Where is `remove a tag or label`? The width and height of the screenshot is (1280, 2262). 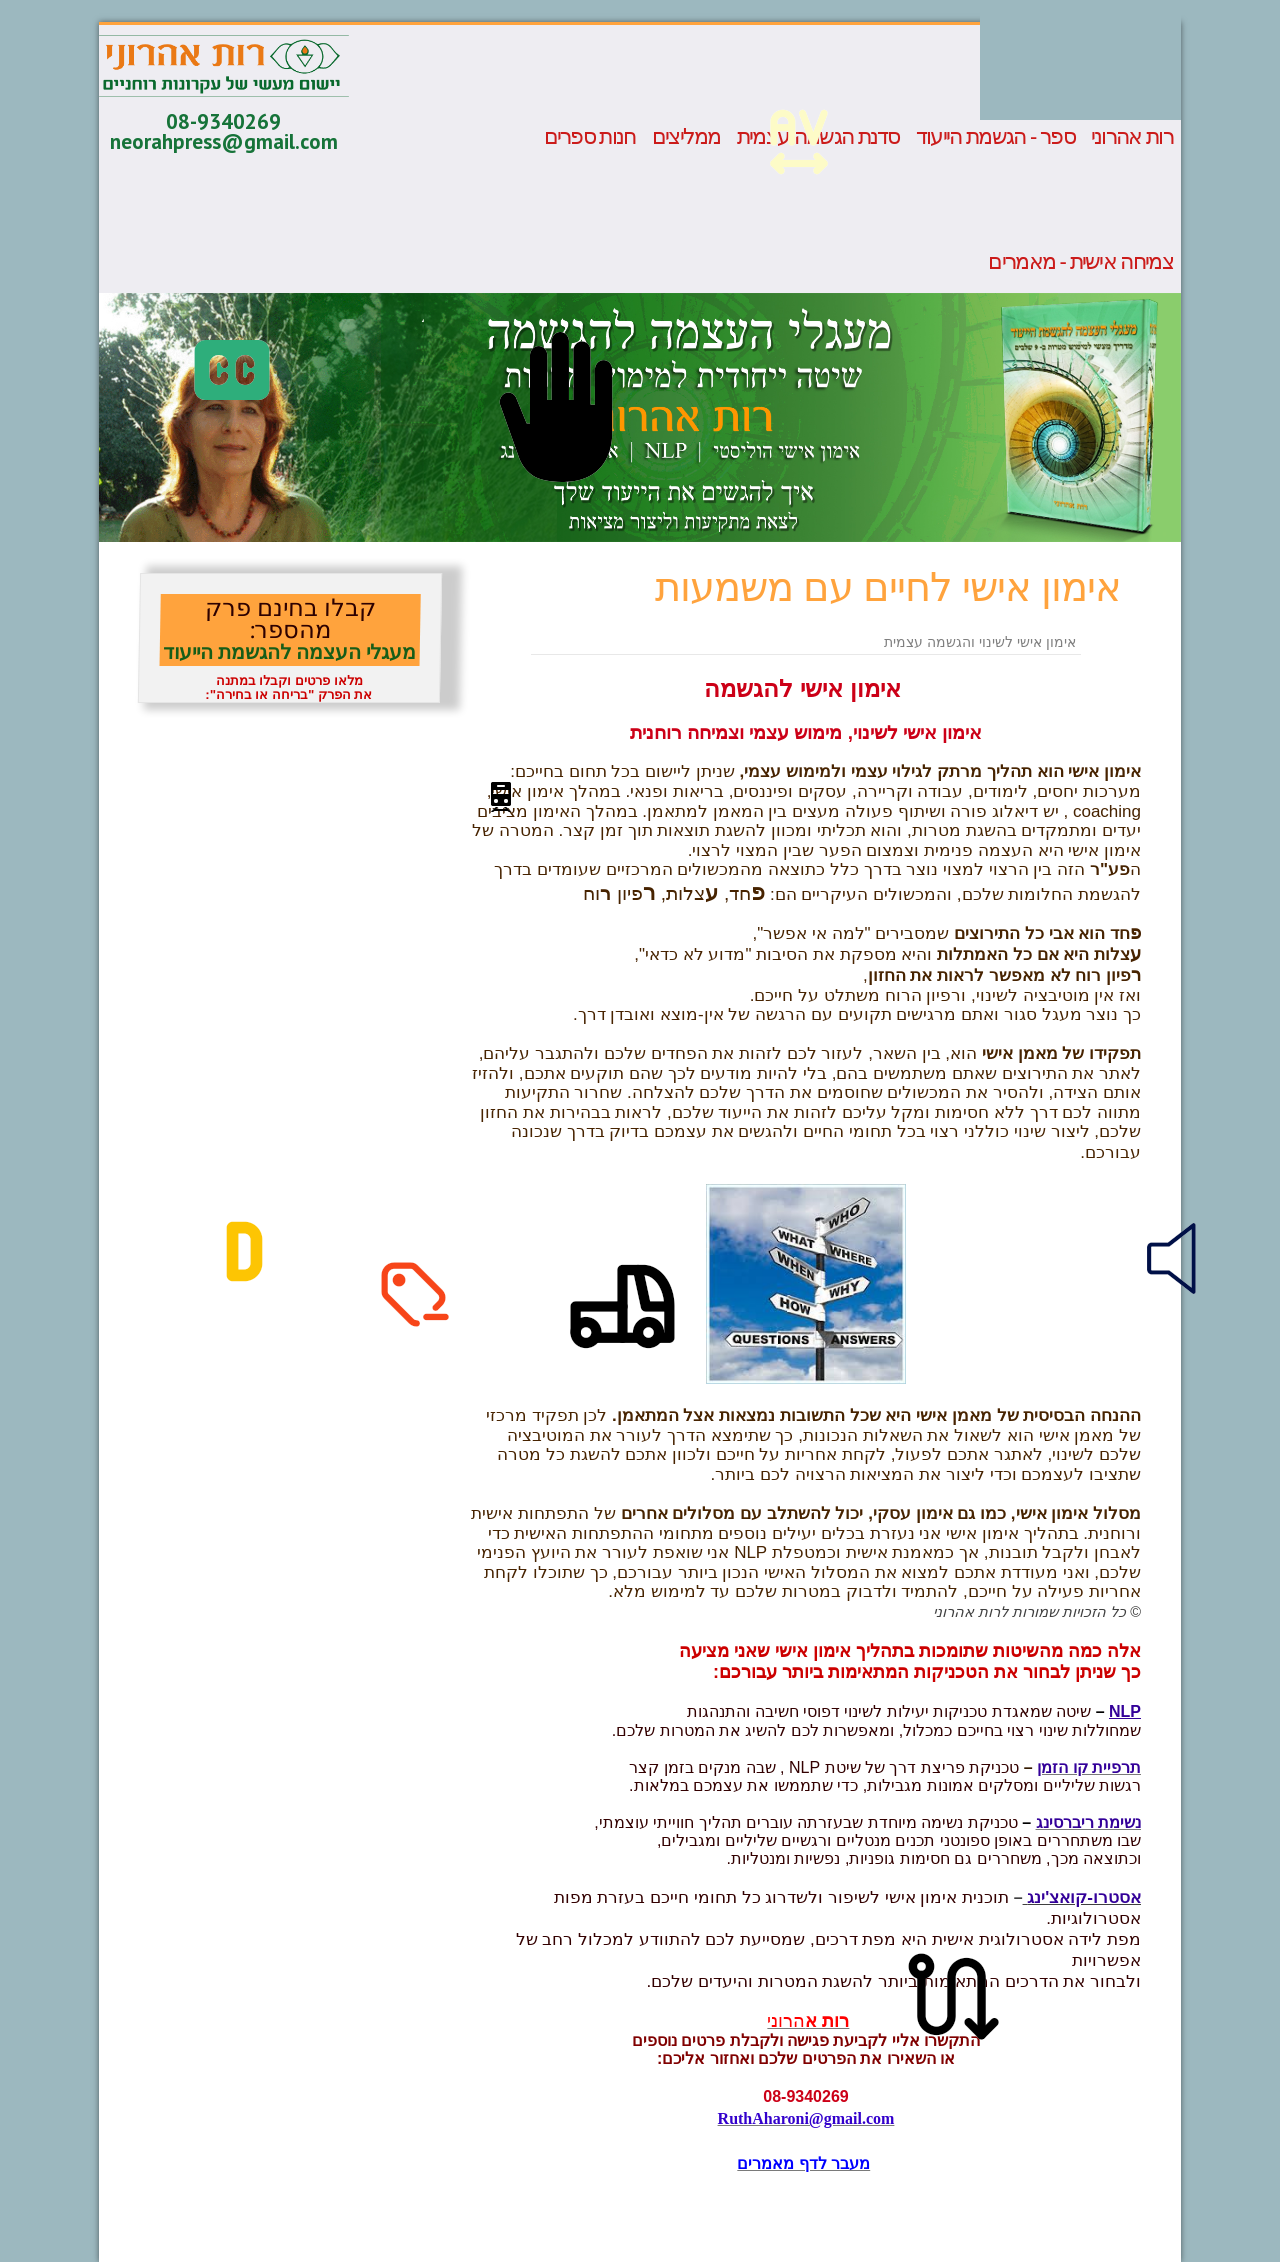 remove a tag or label is located at coordinates (413, 1294).